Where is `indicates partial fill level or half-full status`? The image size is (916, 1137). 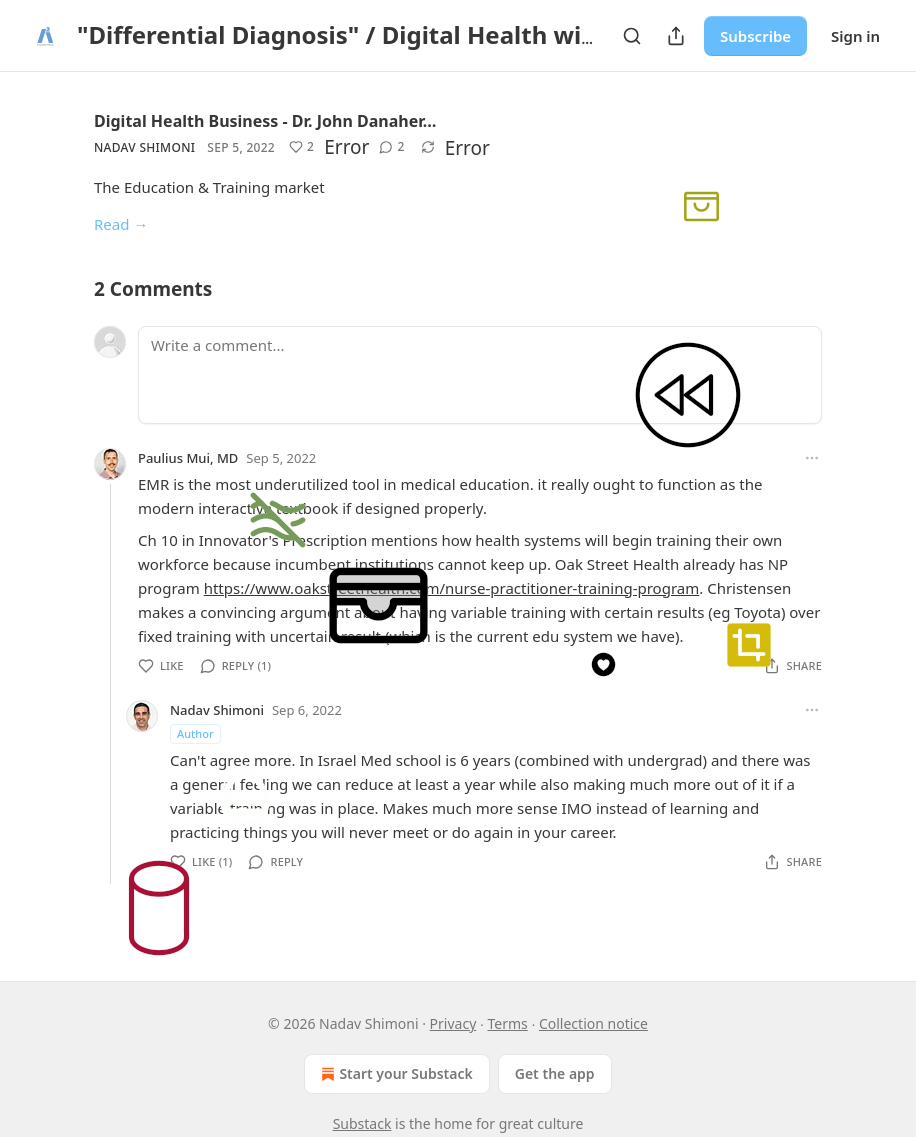 indicates partial fill level or half-full status is located at coordinates (245, 798).